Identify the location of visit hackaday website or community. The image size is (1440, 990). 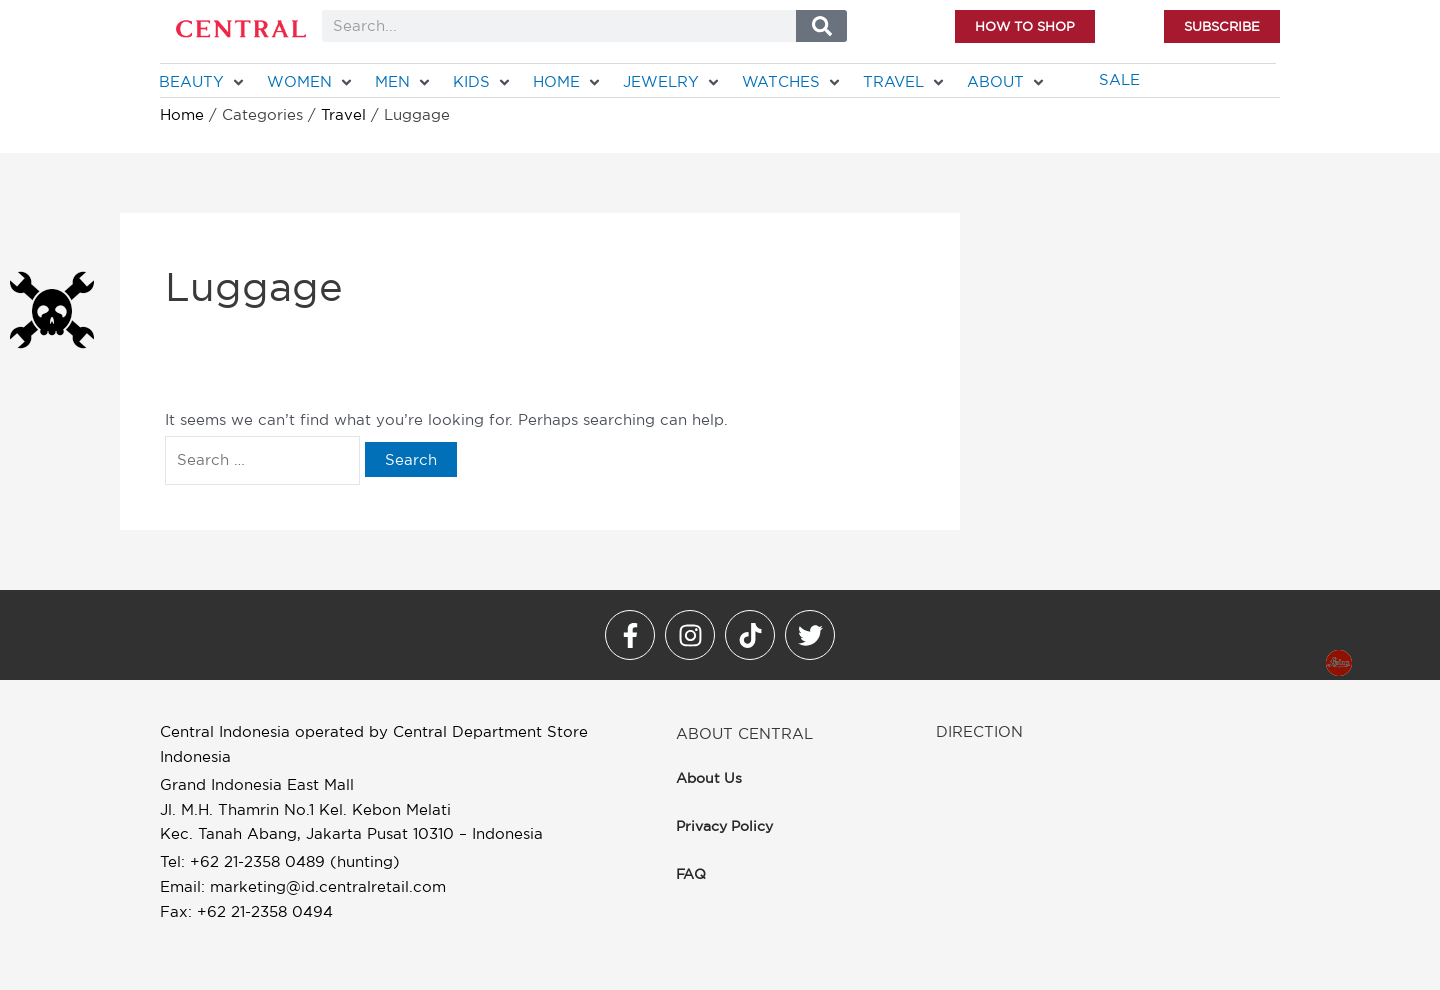
(52, 310).